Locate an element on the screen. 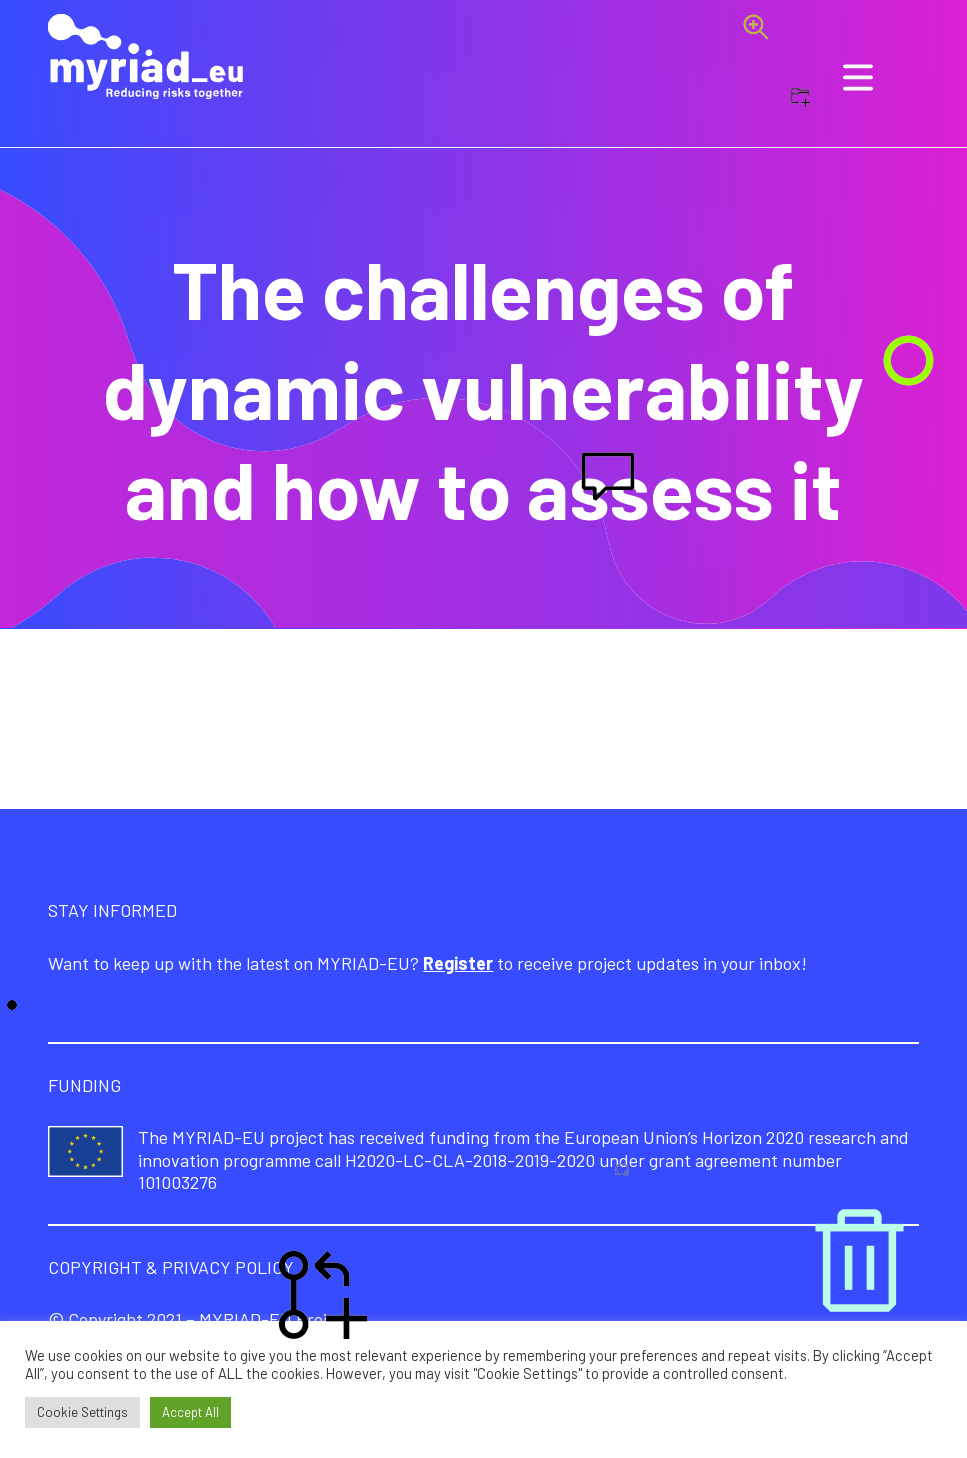 This screenshot has width=967, height=1458. create a new folder is located at coordinates (800, 97).